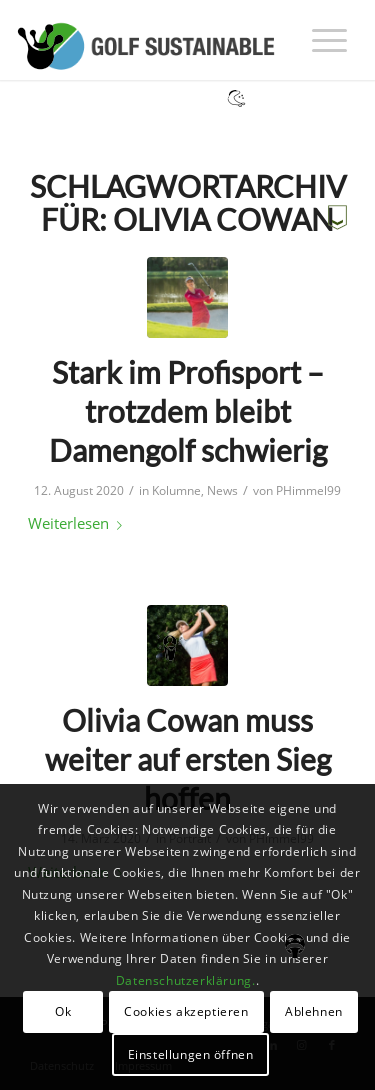 This screenshot has height=1090, width=375. I want to click on select sling weapon in game inventory, so click(236, 98).